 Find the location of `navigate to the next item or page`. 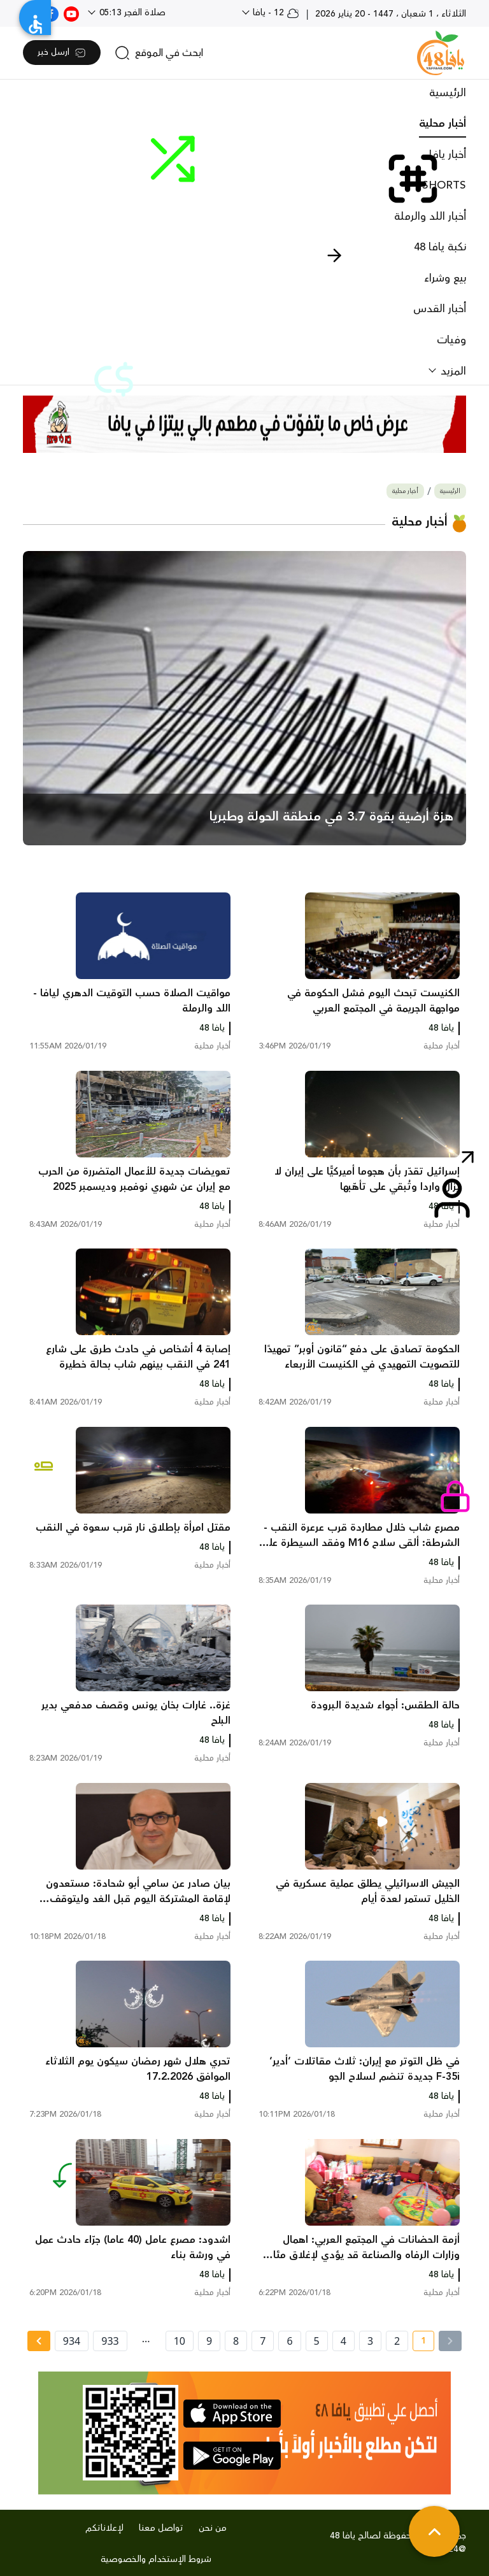

navigate to the next item or page is located at coordinates (334, 255).